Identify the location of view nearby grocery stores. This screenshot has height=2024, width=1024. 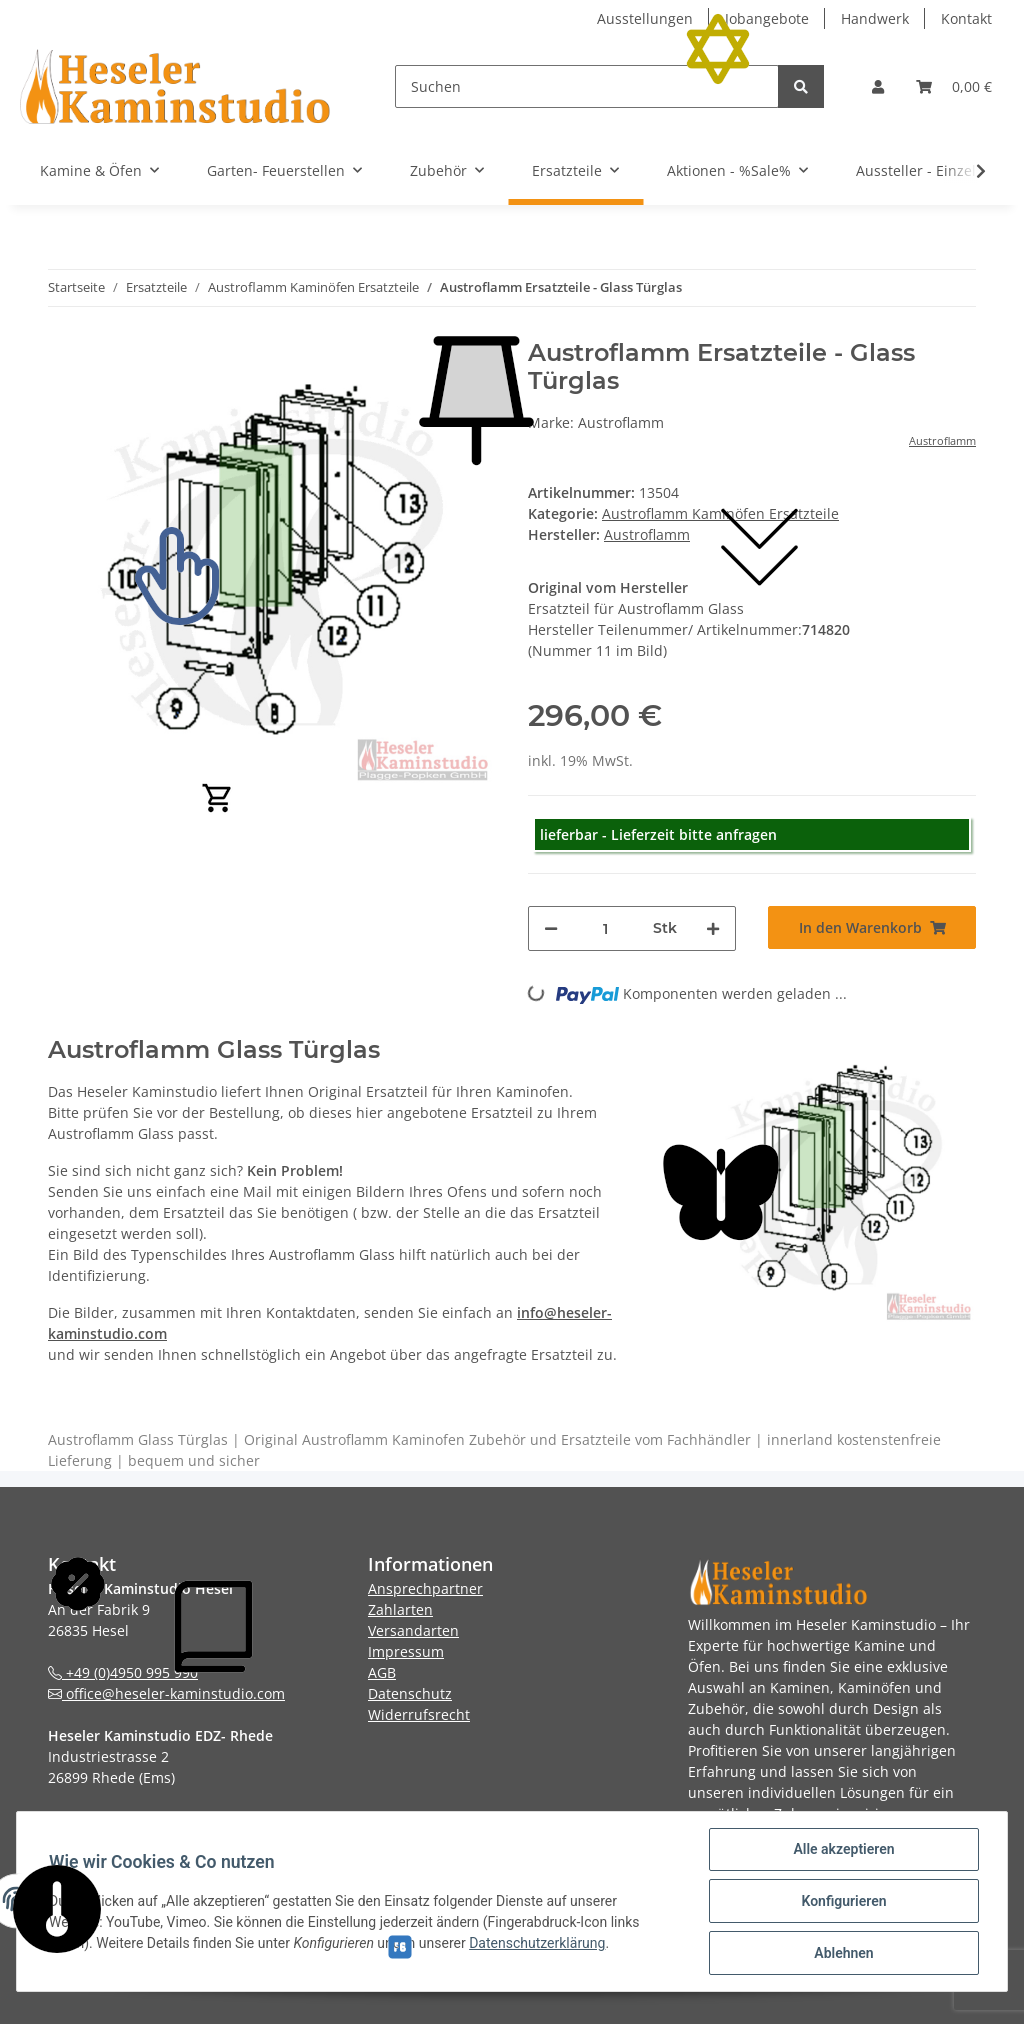
(218, 798).